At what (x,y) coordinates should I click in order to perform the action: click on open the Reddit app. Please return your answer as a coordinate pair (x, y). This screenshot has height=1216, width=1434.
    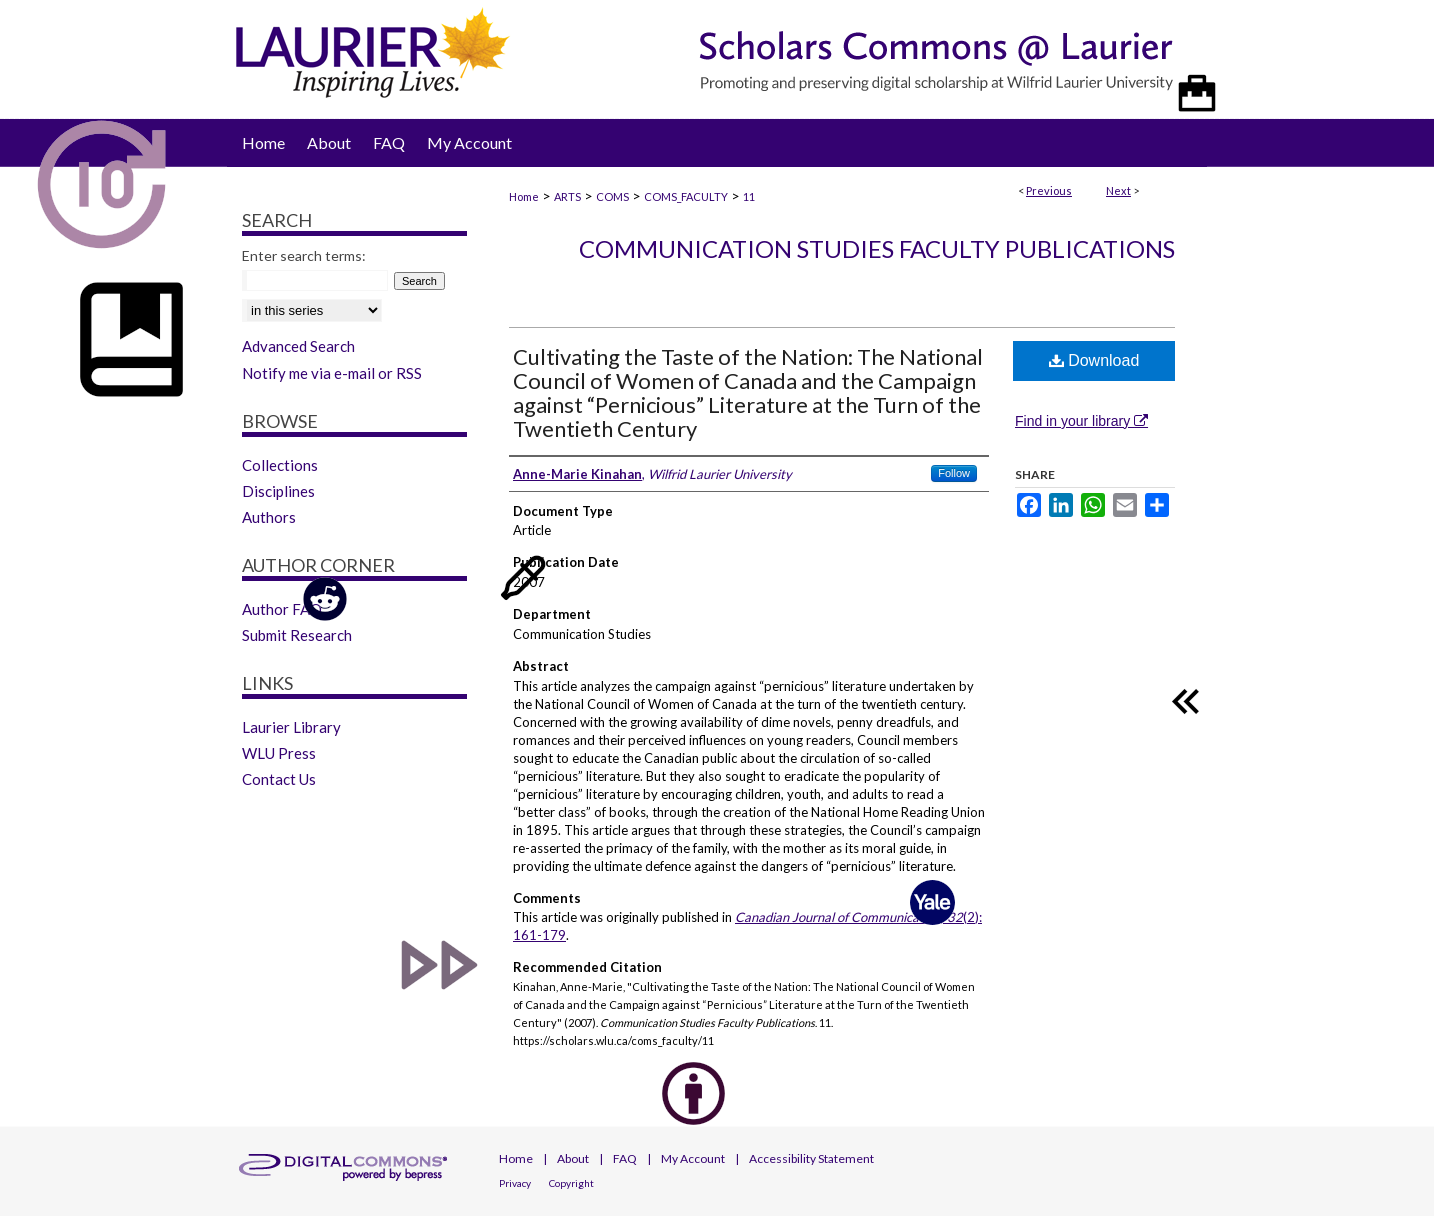
    Looking at the image, I should click on (325, 599).